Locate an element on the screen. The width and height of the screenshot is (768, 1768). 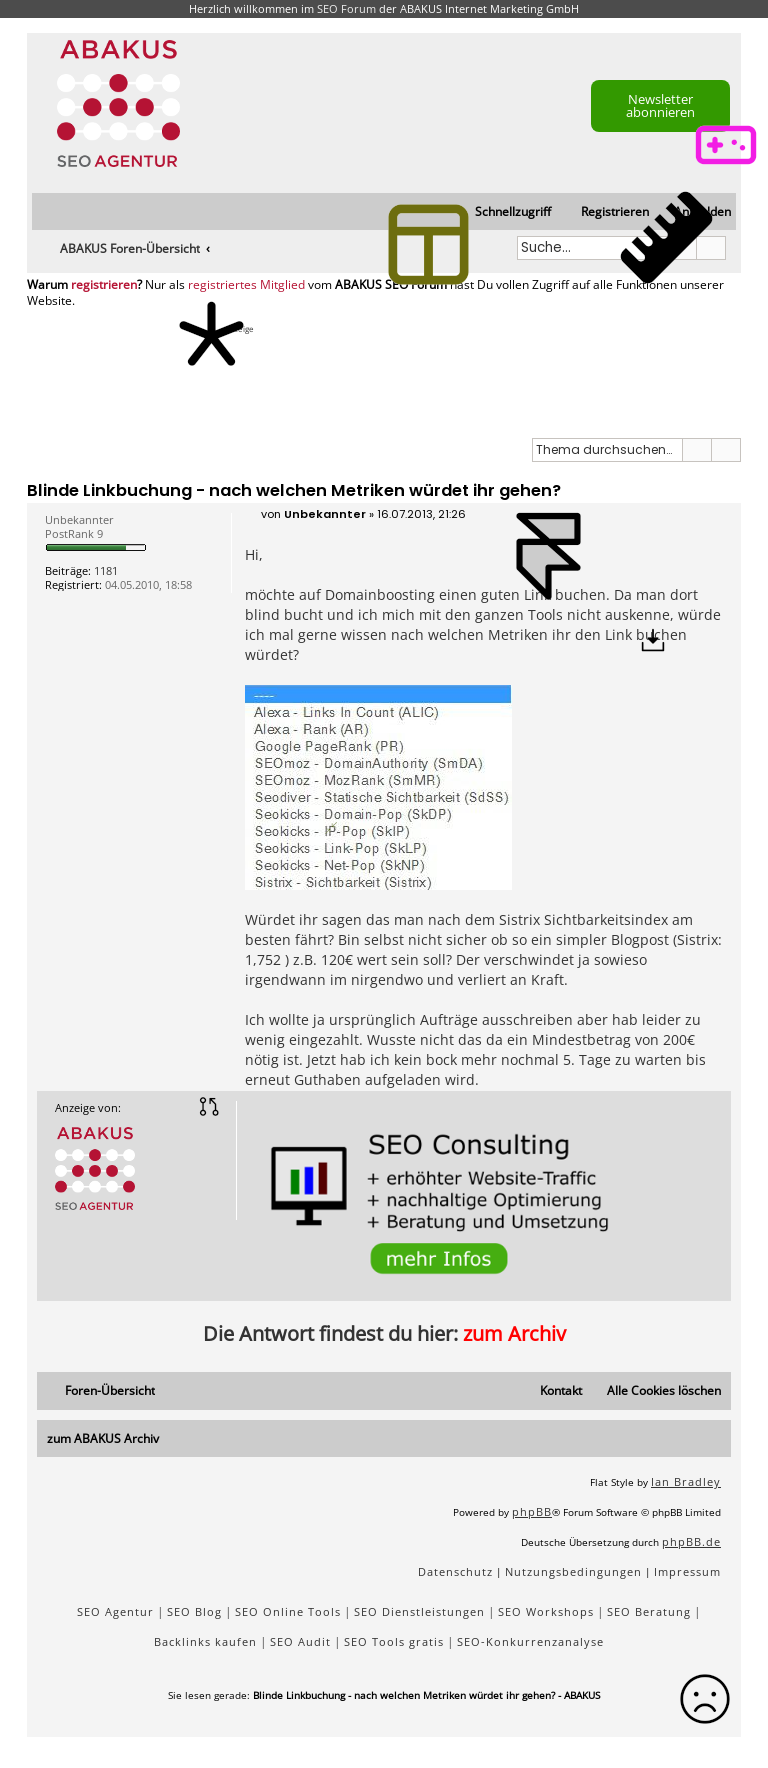
create a new pull request is located at coordinates (208, 1106).